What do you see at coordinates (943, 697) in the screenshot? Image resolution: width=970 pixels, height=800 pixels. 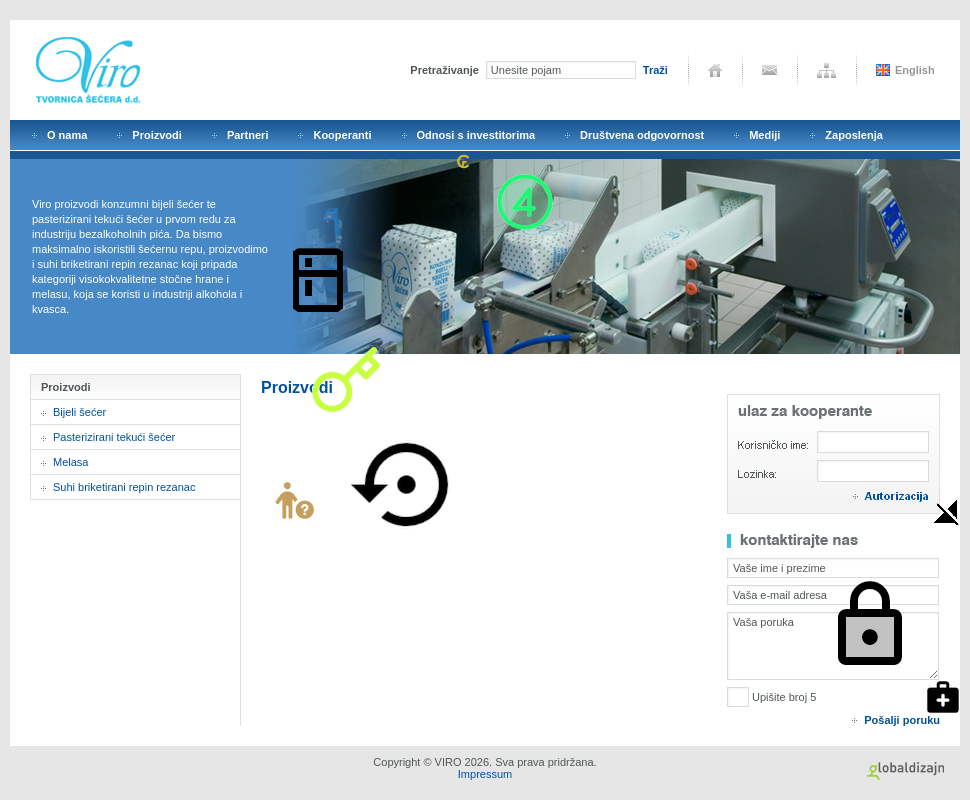 I see `access medical or health services` at bounding box center [943, 697].